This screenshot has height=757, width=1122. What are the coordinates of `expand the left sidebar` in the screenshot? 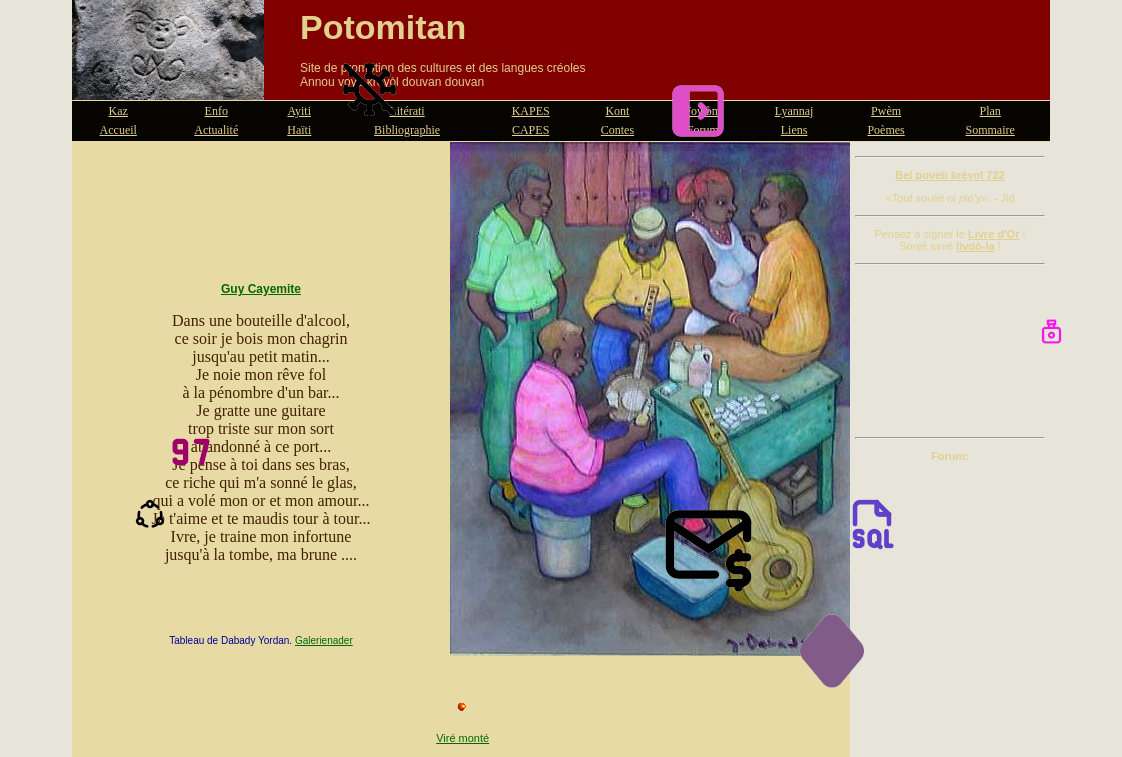 It's located at (698, 111).